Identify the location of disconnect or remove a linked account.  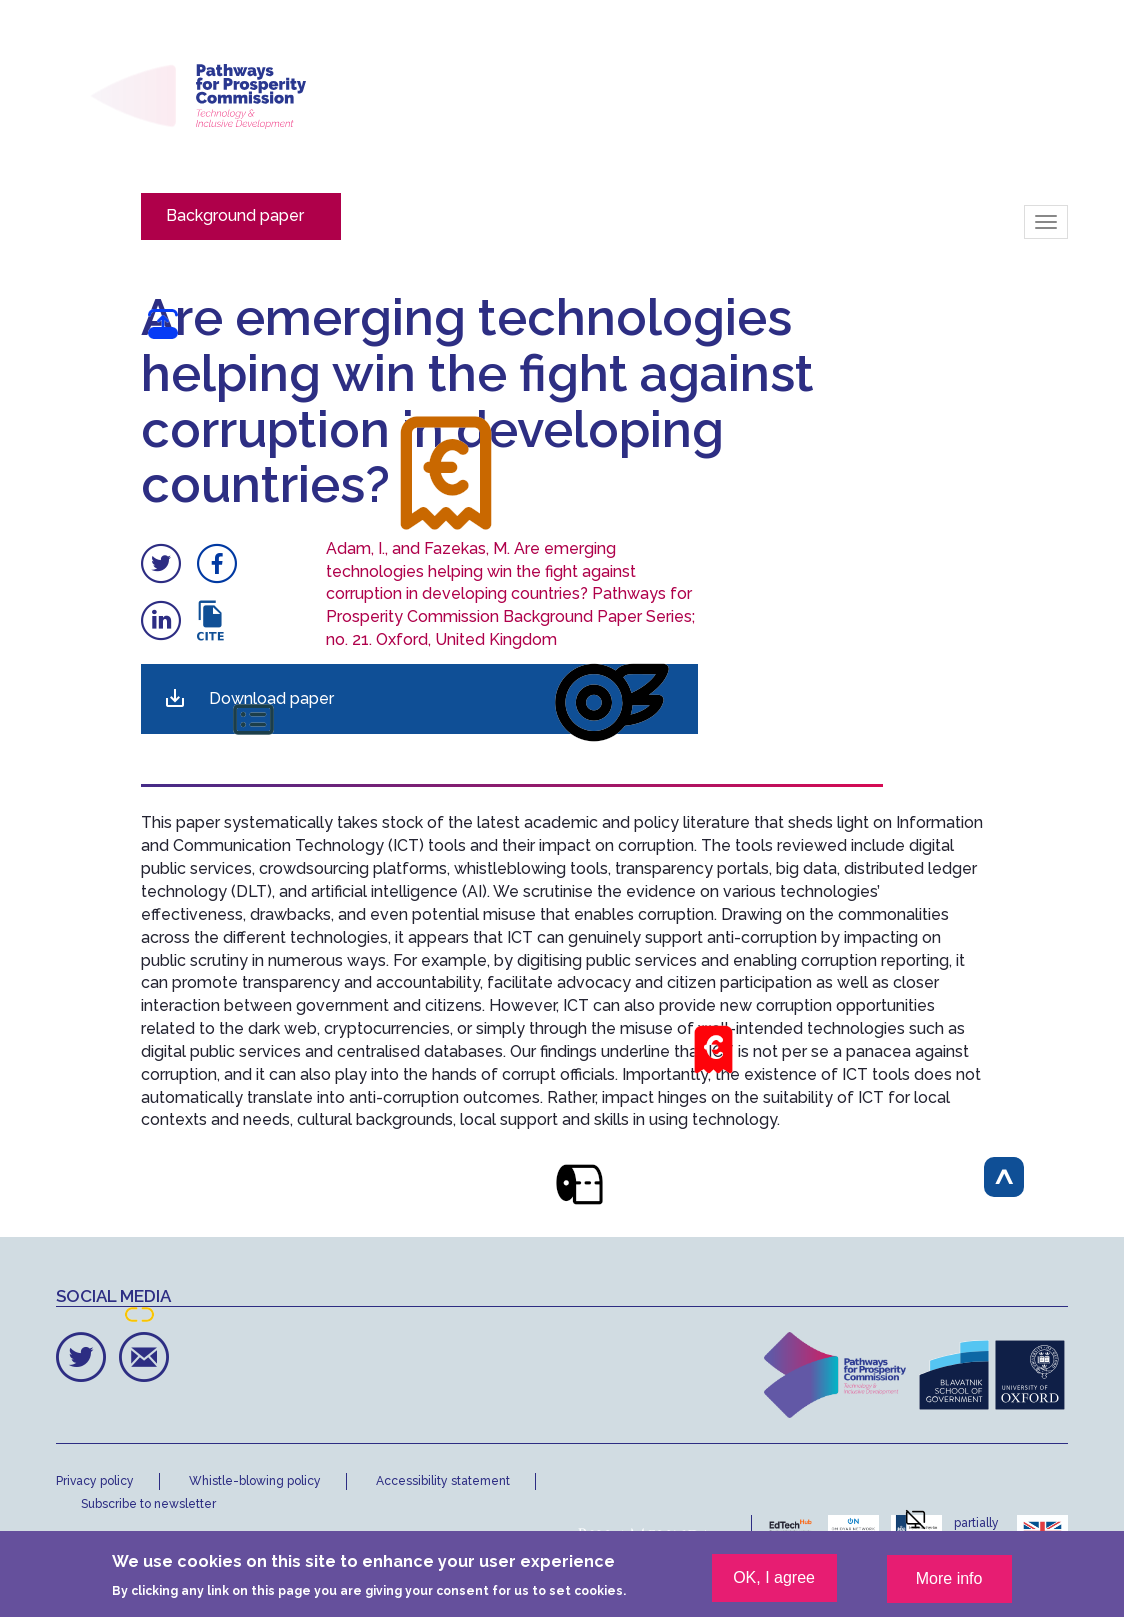
(139, 1314).